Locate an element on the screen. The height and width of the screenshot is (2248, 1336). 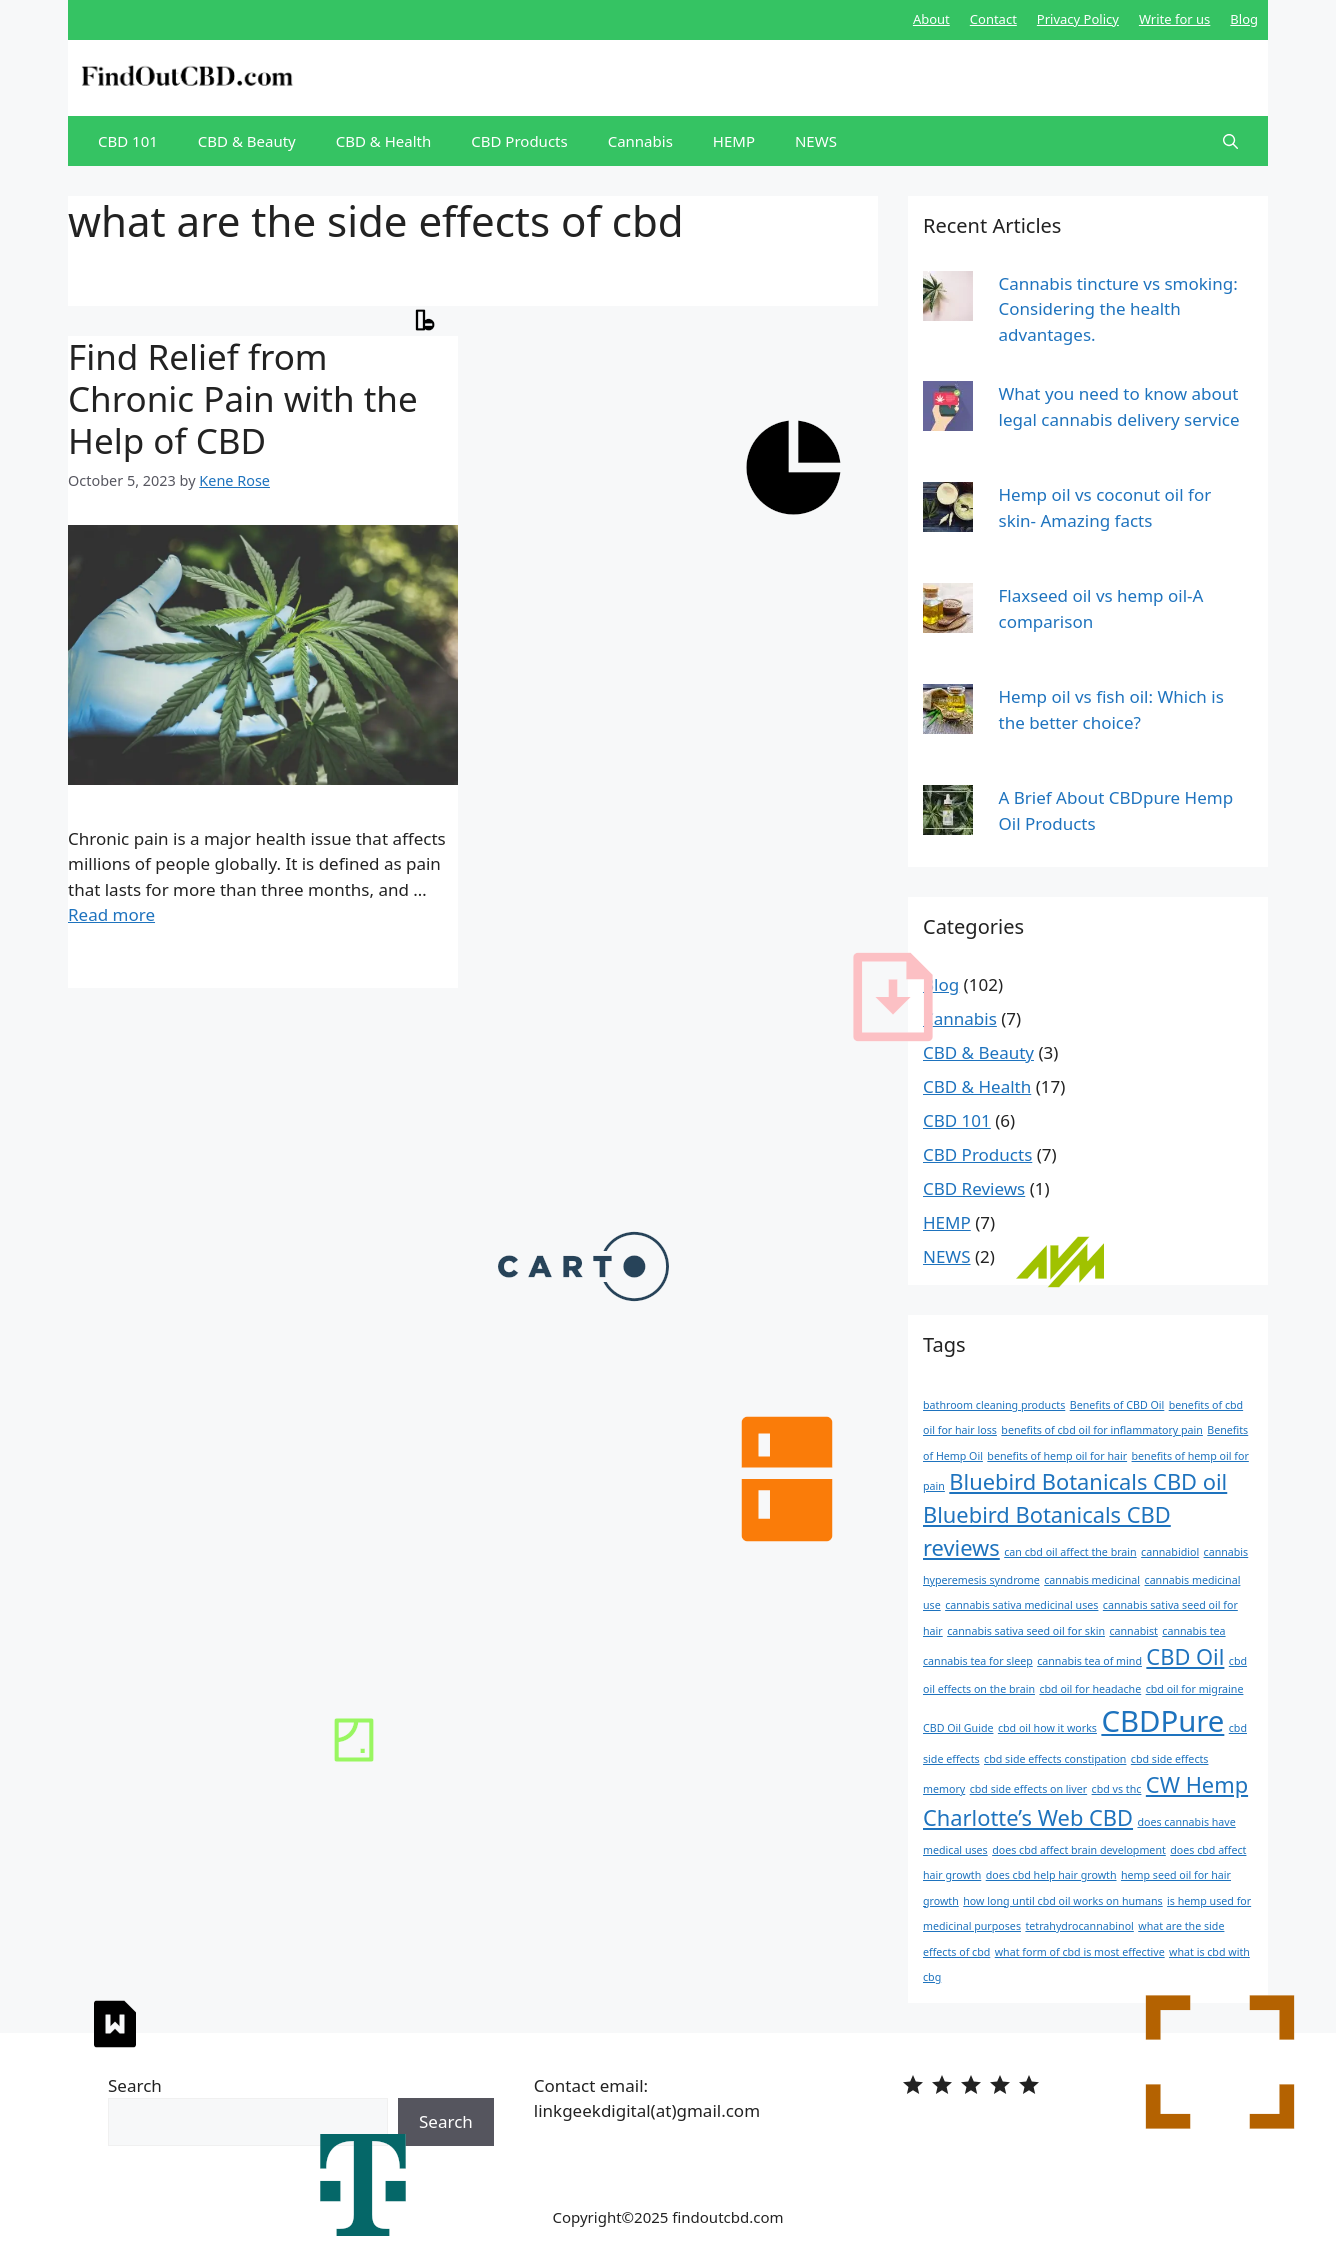
enter fullscreen mode is located at coordinates (1220, 2062).